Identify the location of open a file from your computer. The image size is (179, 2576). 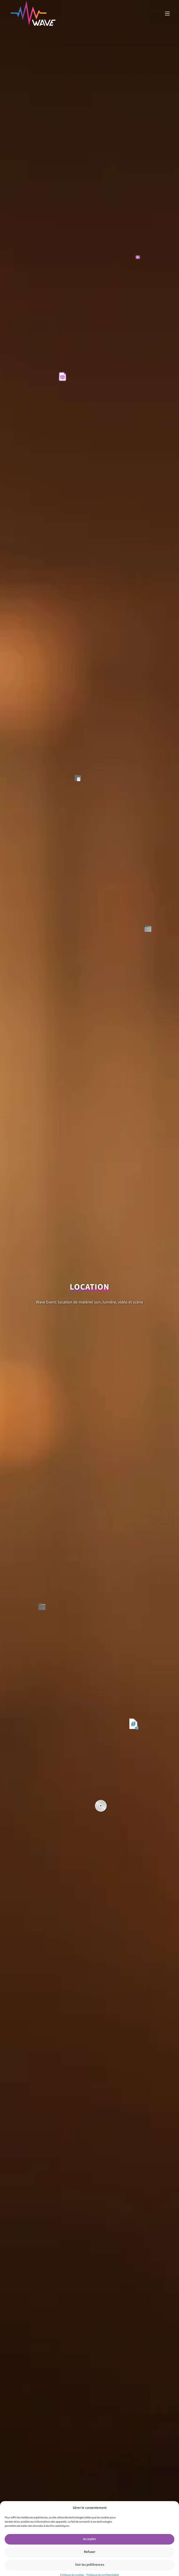
(78, 778).